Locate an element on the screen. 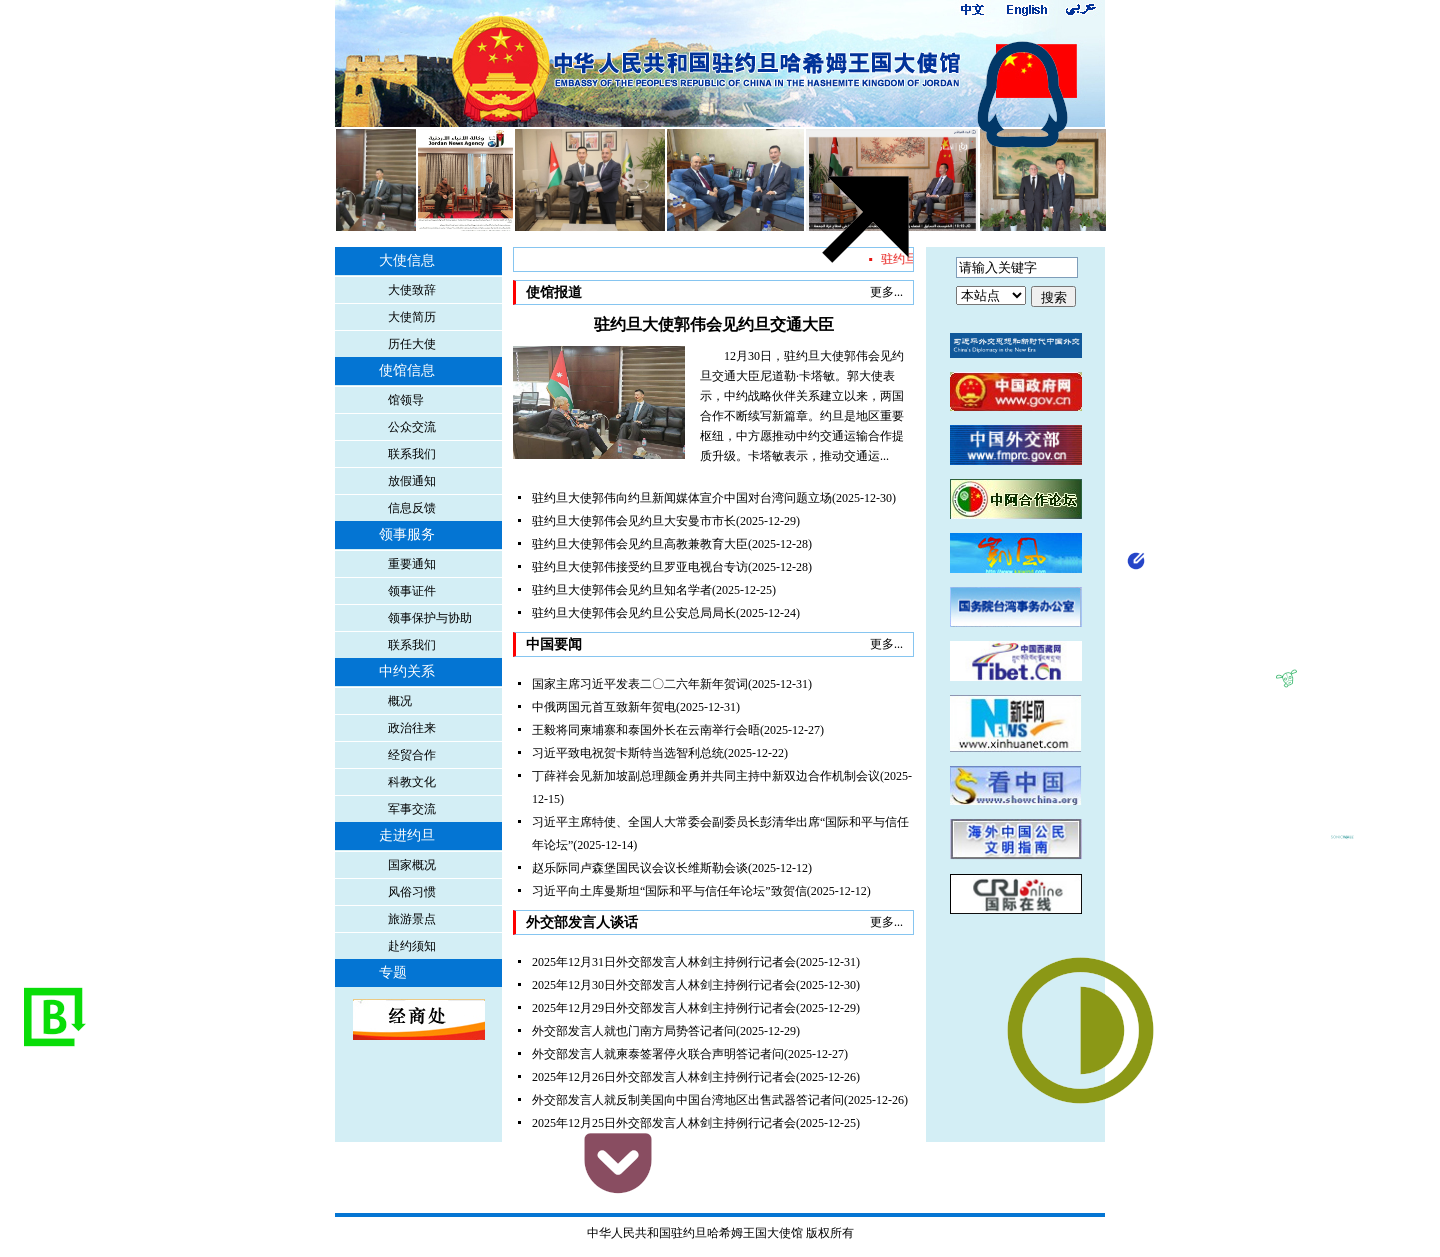 The image size is (1440, 1257). open brandfolder digital asset management is located at coordinates (55, 1017).